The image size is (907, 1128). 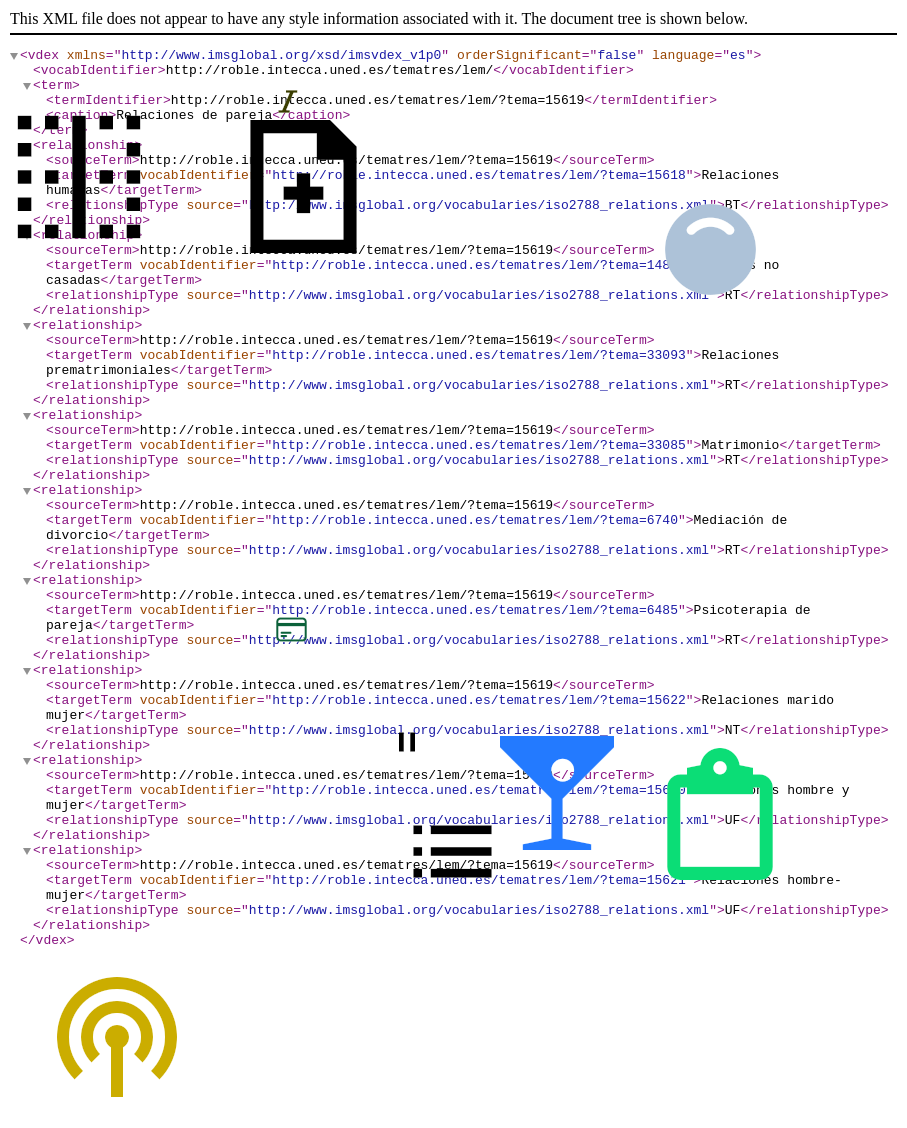 What do you see at coordinates (452, 851) in the screenshot?
I see `view items in list format` at bounding box center [452, 851].